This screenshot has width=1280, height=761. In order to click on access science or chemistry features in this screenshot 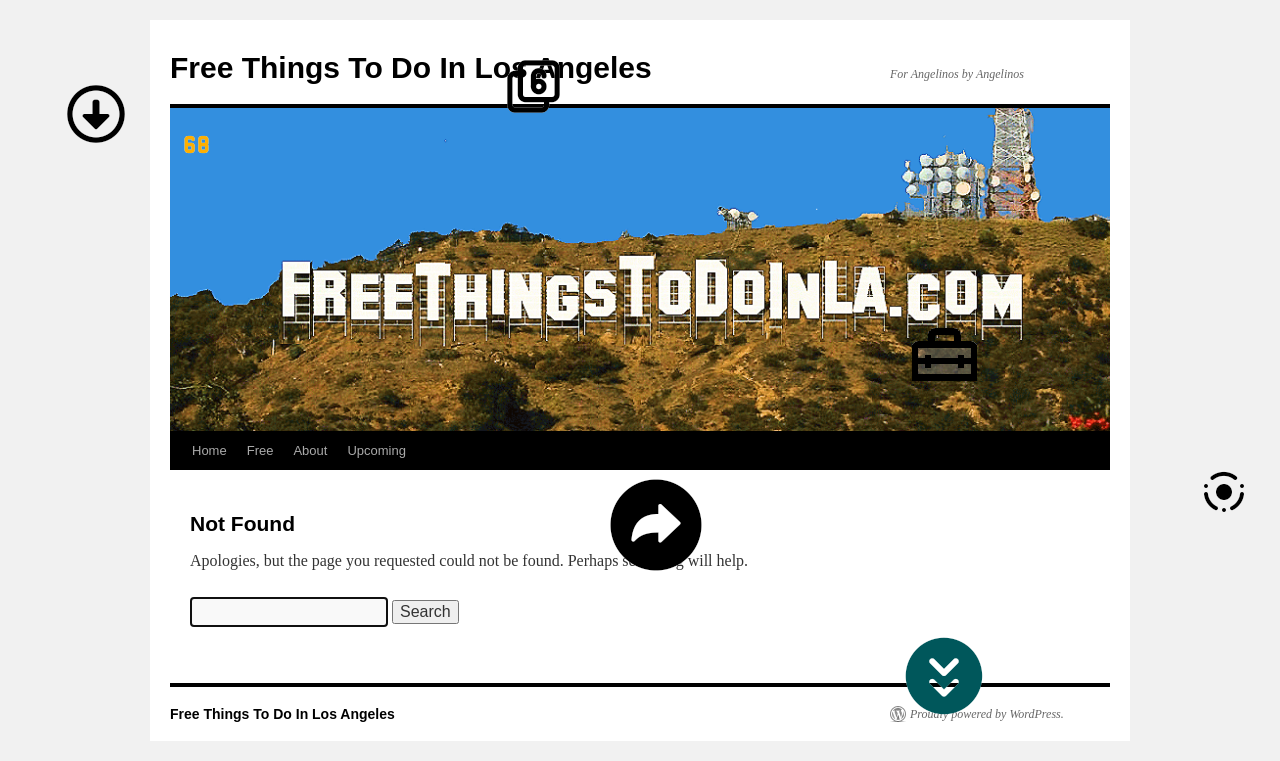, I will do `click(1224, 492)`.